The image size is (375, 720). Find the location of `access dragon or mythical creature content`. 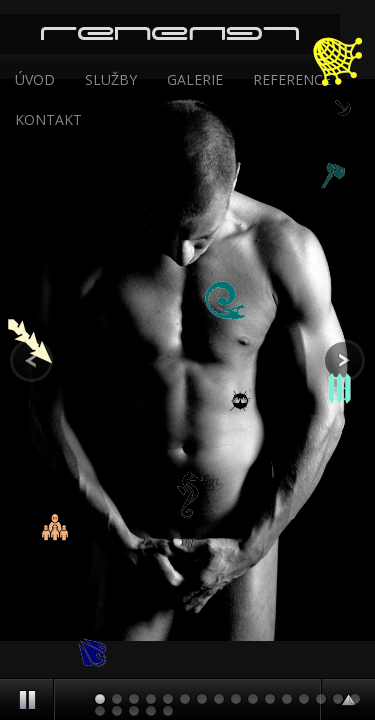

access dragon or mythical creature content is located at coordinates (225, 301).